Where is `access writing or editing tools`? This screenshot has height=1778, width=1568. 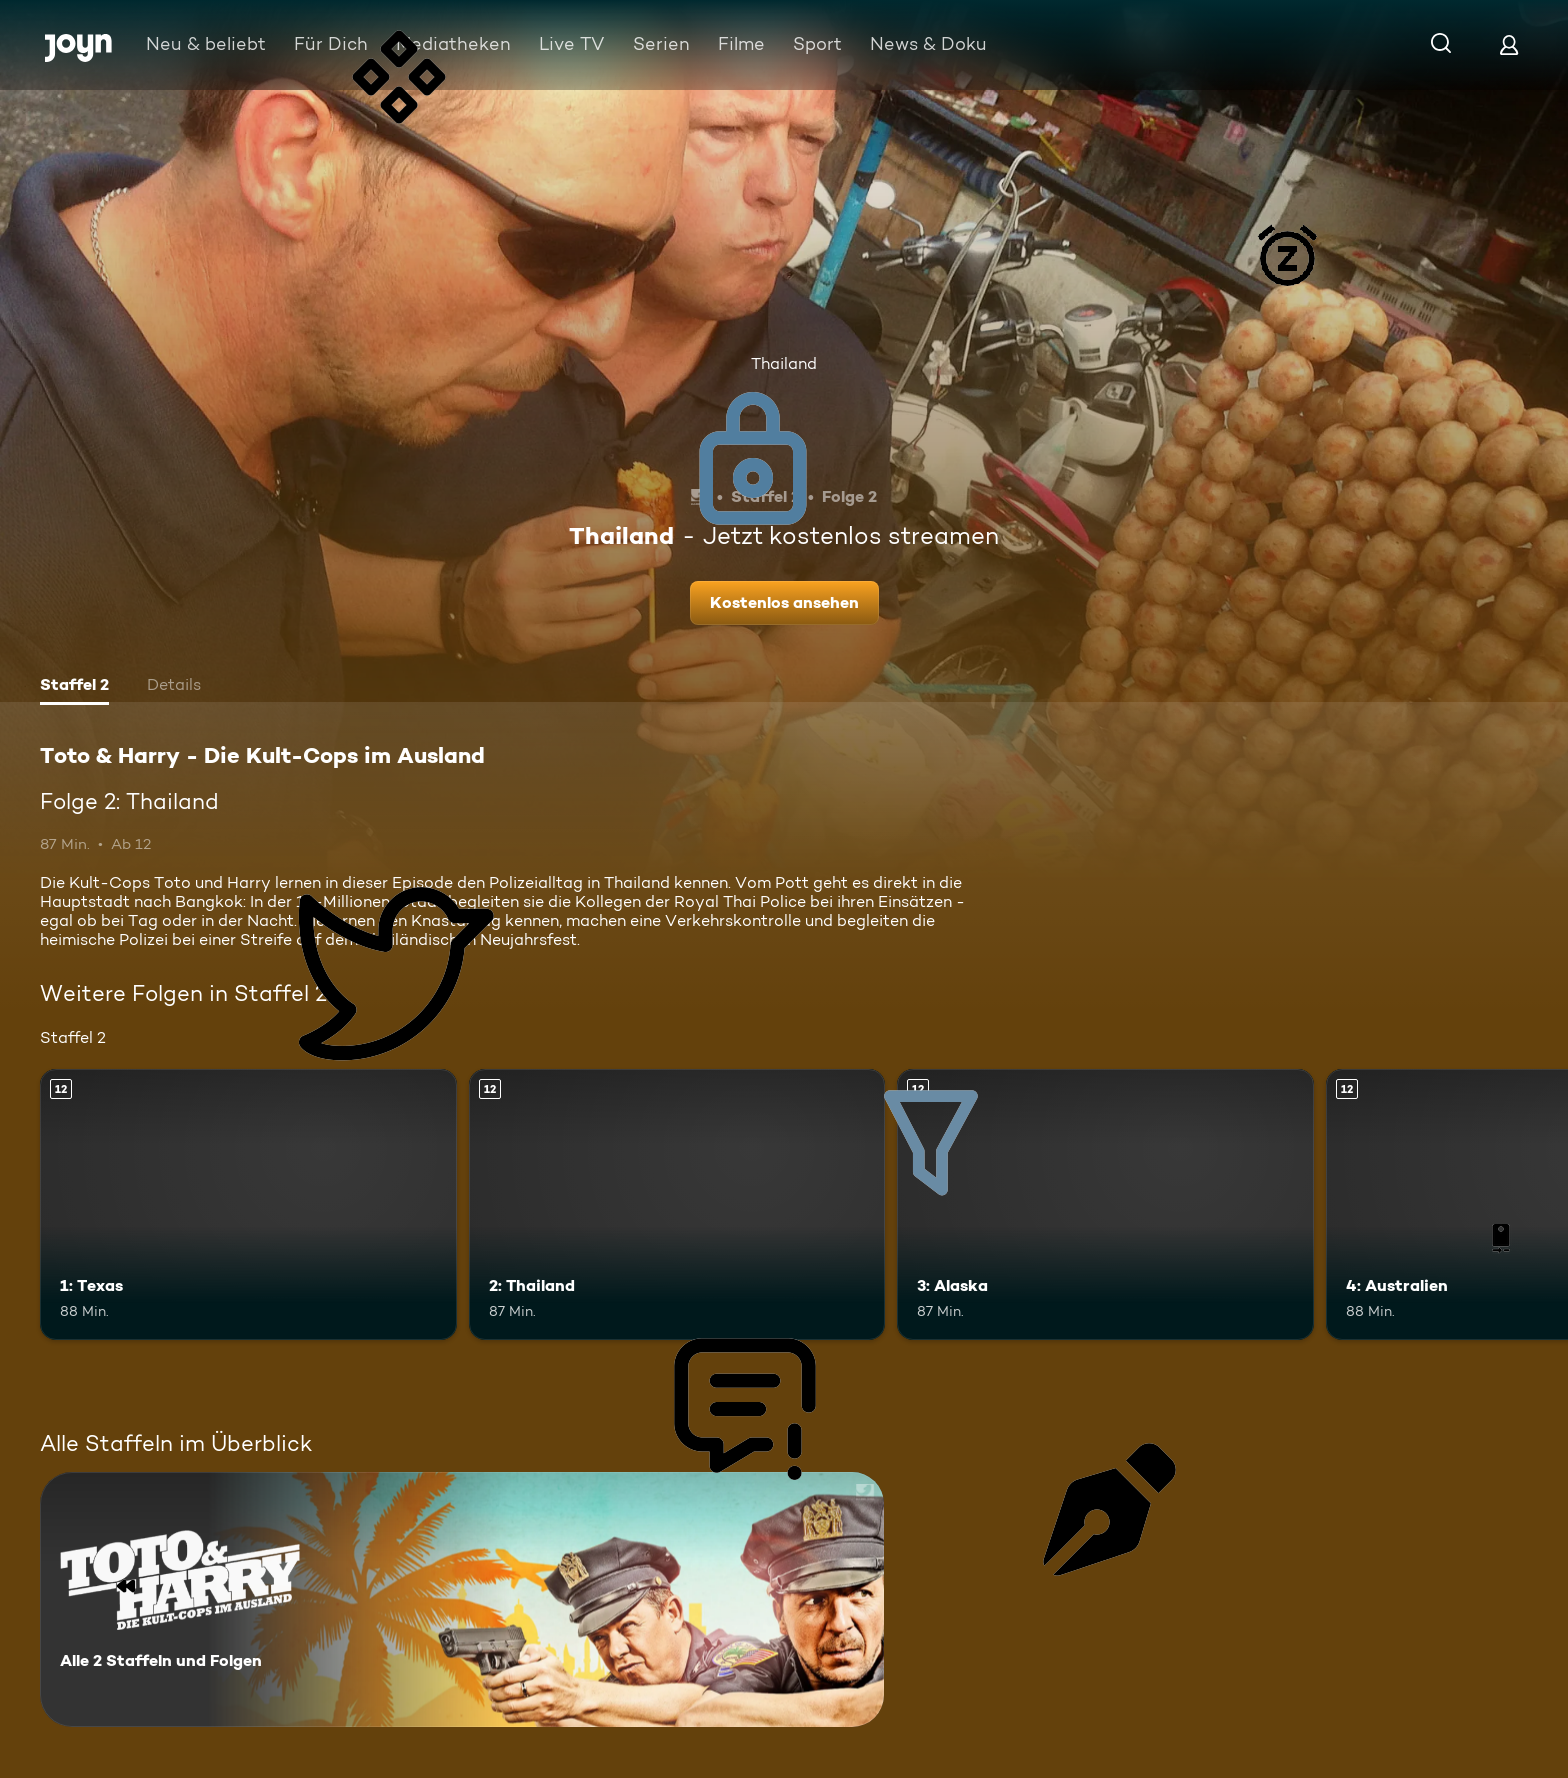 access writing or editing tools is located at coordinates (1109, 1509).